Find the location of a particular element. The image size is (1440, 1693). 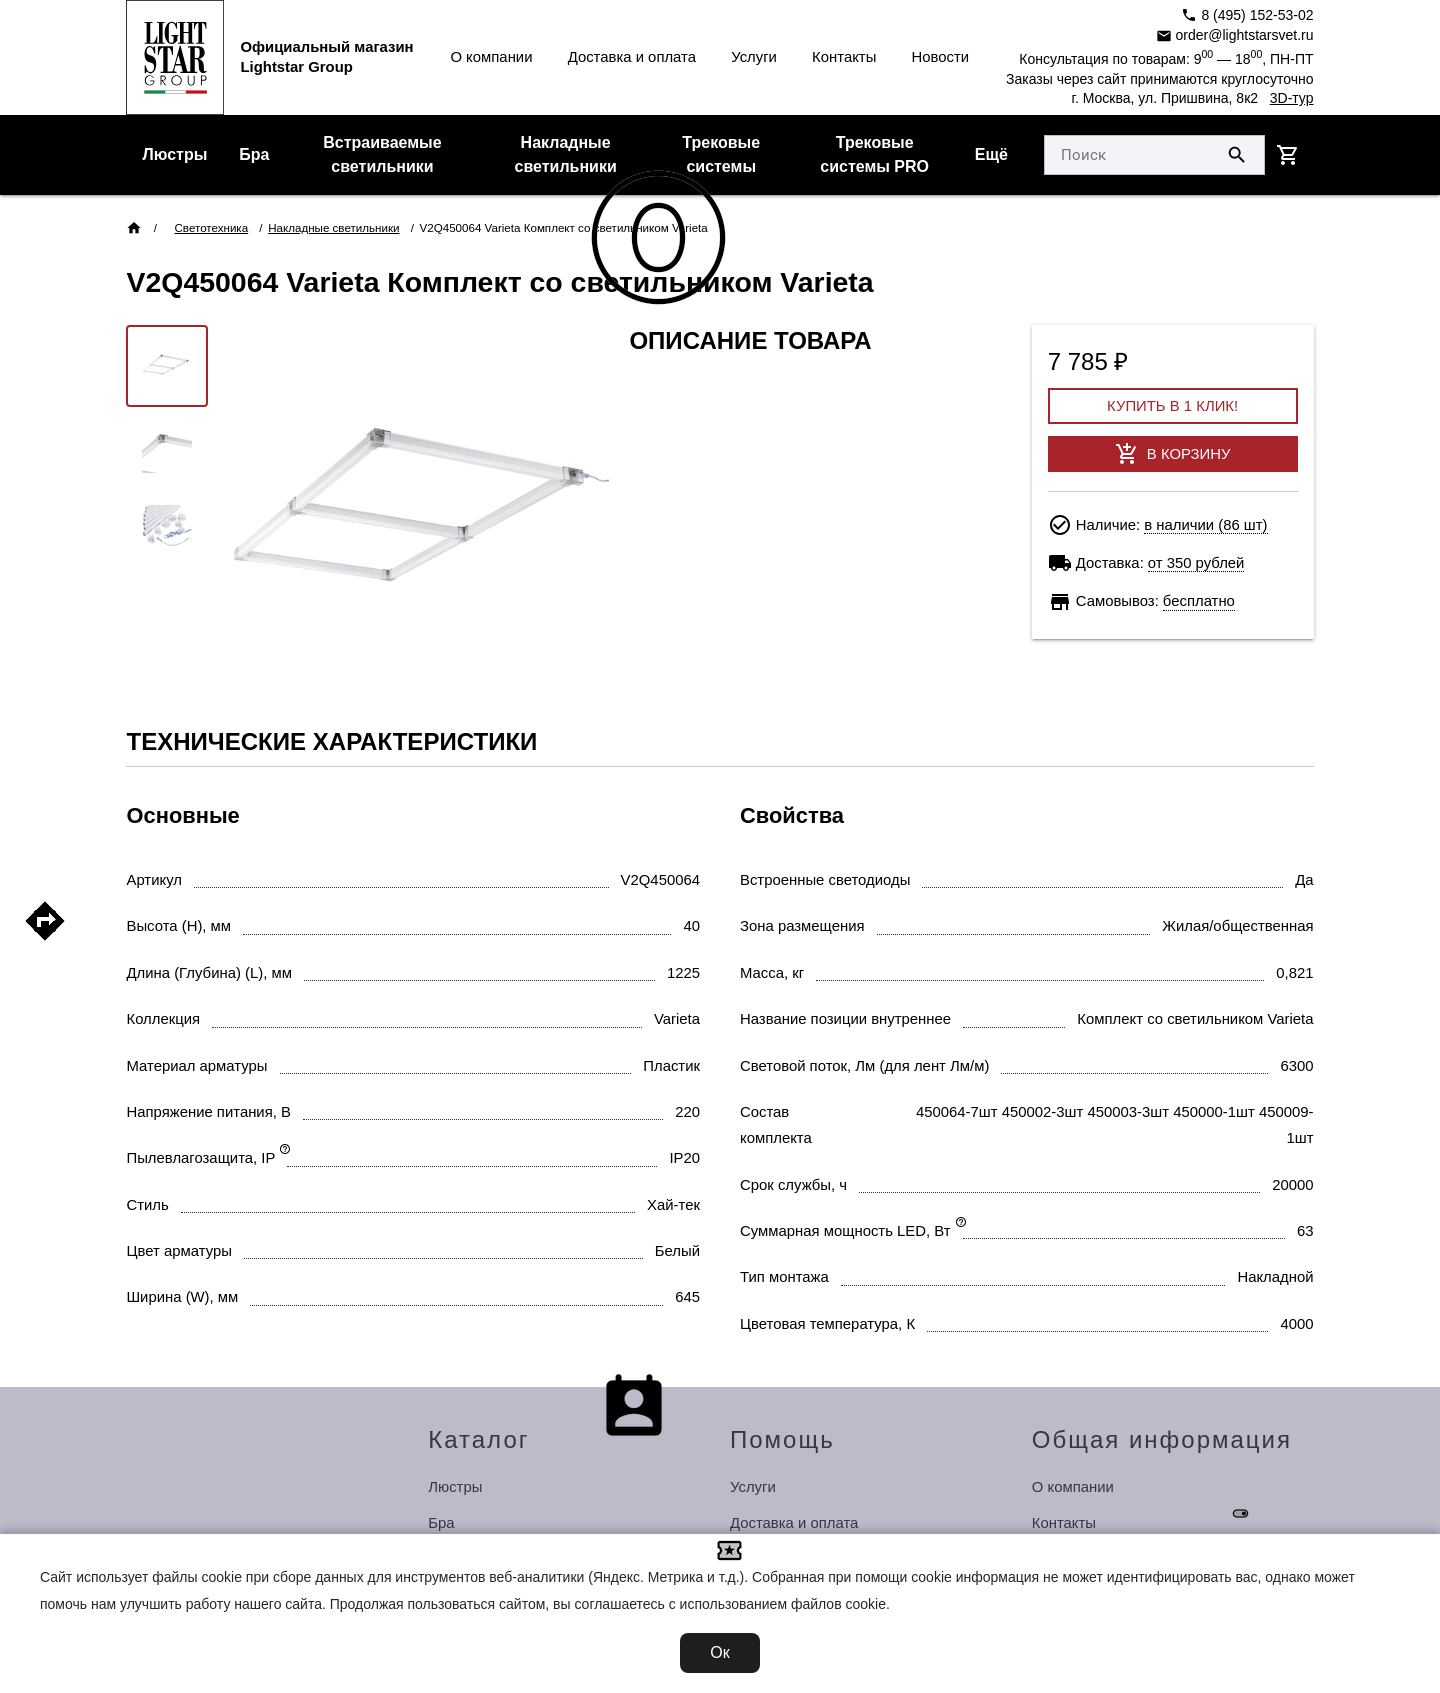

indicates zero items or empty count is located at coordinates (658, 237).